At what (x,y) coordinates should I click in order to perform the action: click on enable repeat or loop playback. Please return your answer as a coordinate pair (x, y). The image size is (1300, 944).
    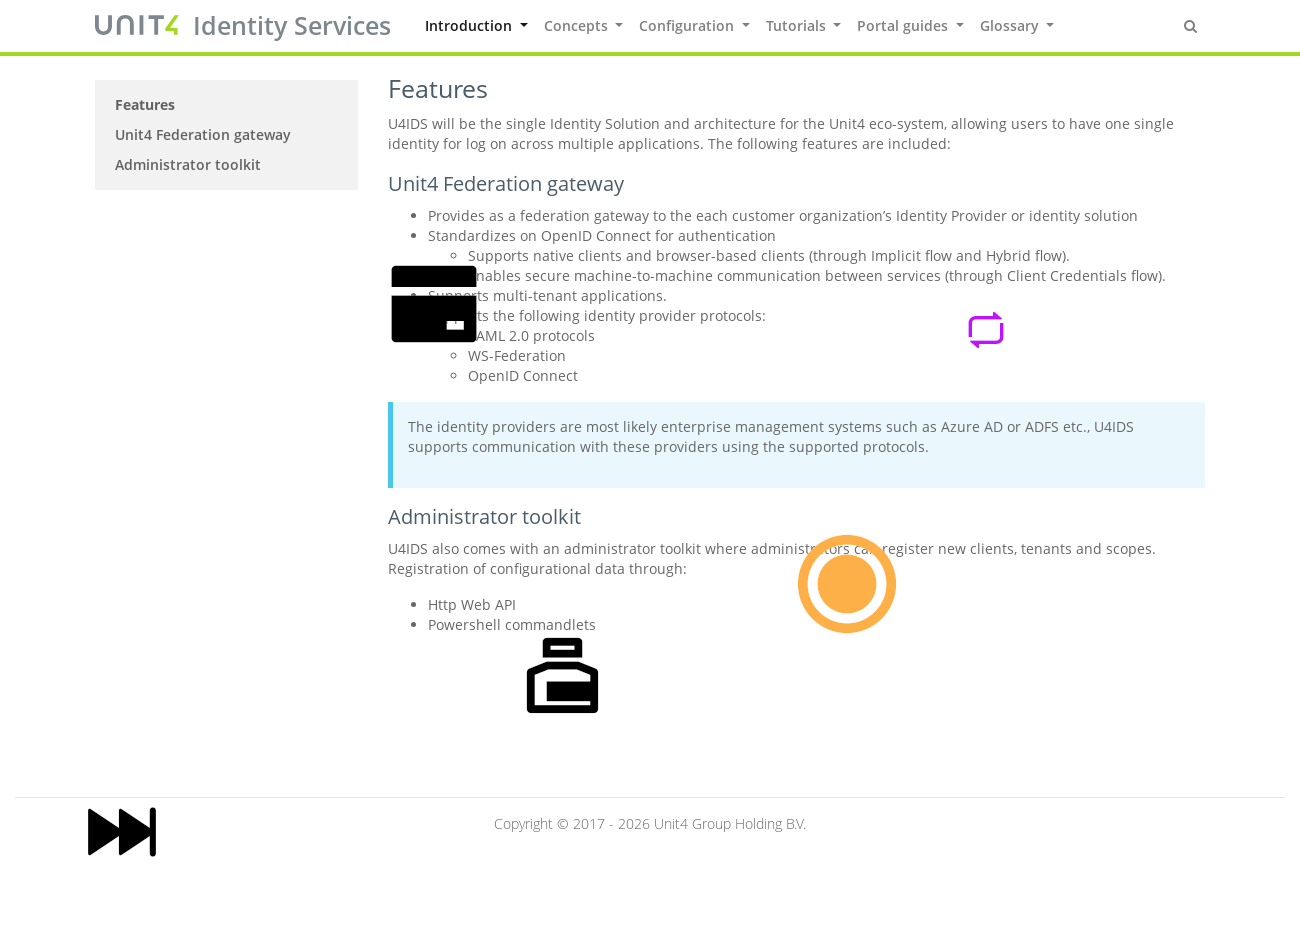
    Looking at the image, I should click on (986, 330).